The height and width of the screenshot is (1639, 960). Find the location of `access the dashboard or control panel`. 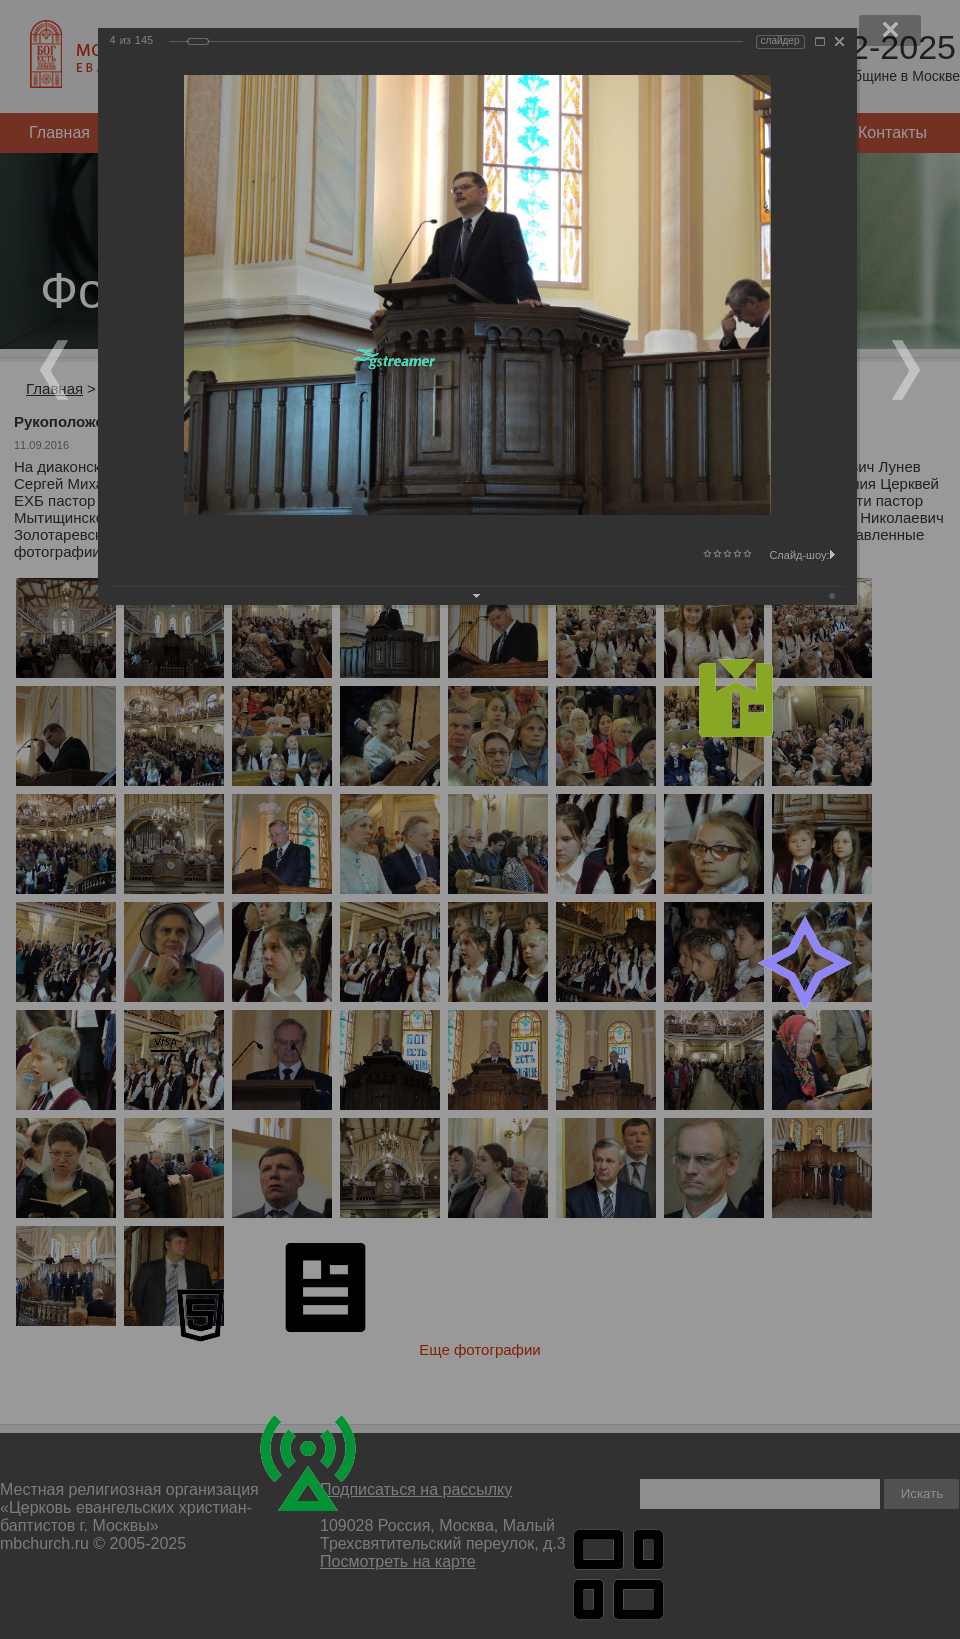

access the dashboard or control panel is located at coordinates (618, 1574).